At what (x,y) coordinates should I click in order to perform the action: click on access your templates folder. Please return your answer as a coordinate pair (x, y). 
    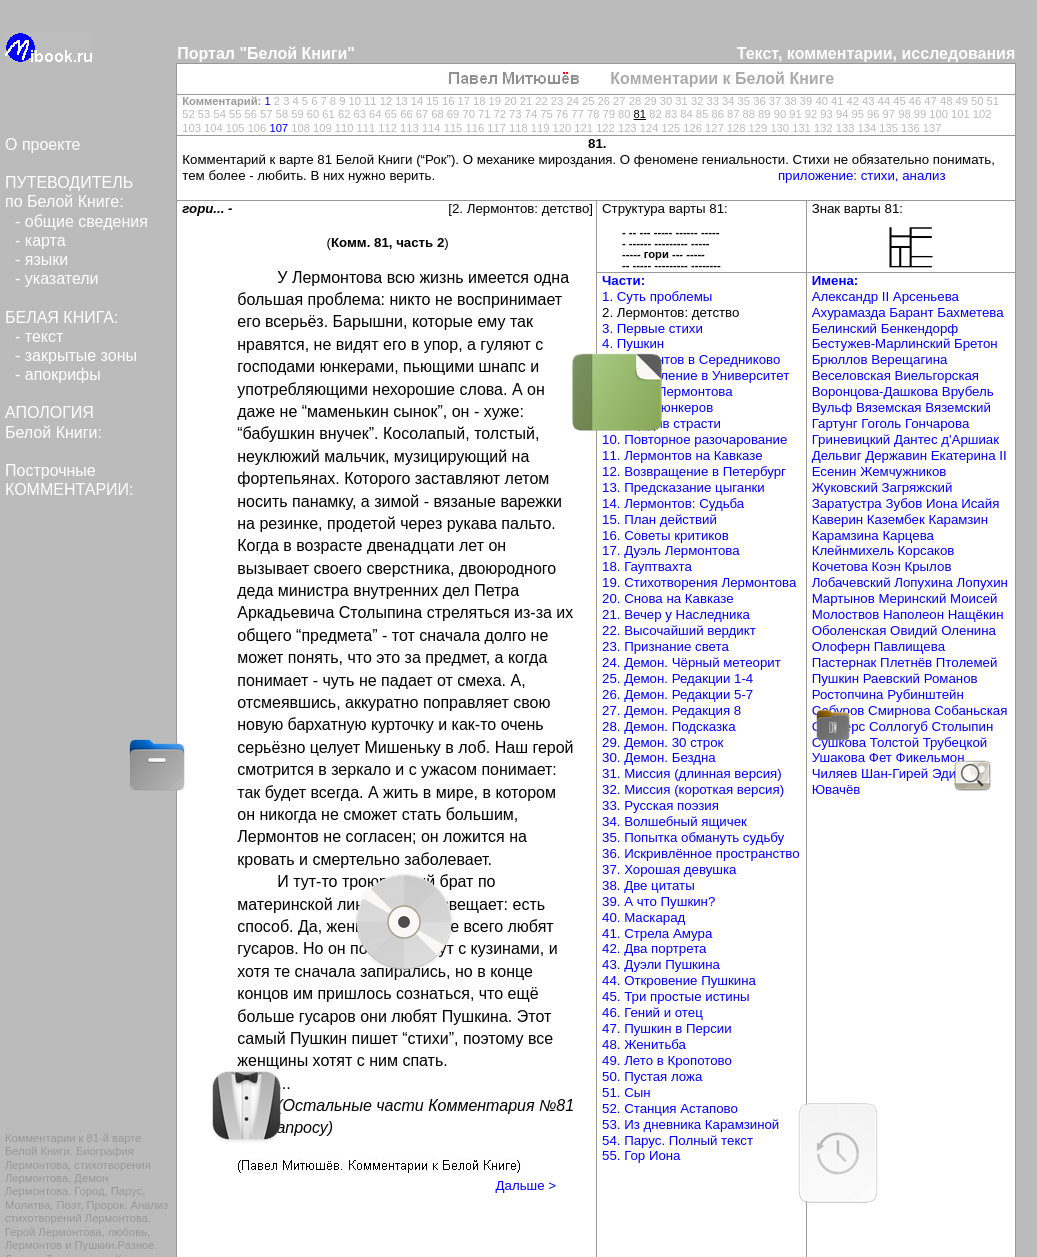
    Looking at the image, I should click on (833, 725).